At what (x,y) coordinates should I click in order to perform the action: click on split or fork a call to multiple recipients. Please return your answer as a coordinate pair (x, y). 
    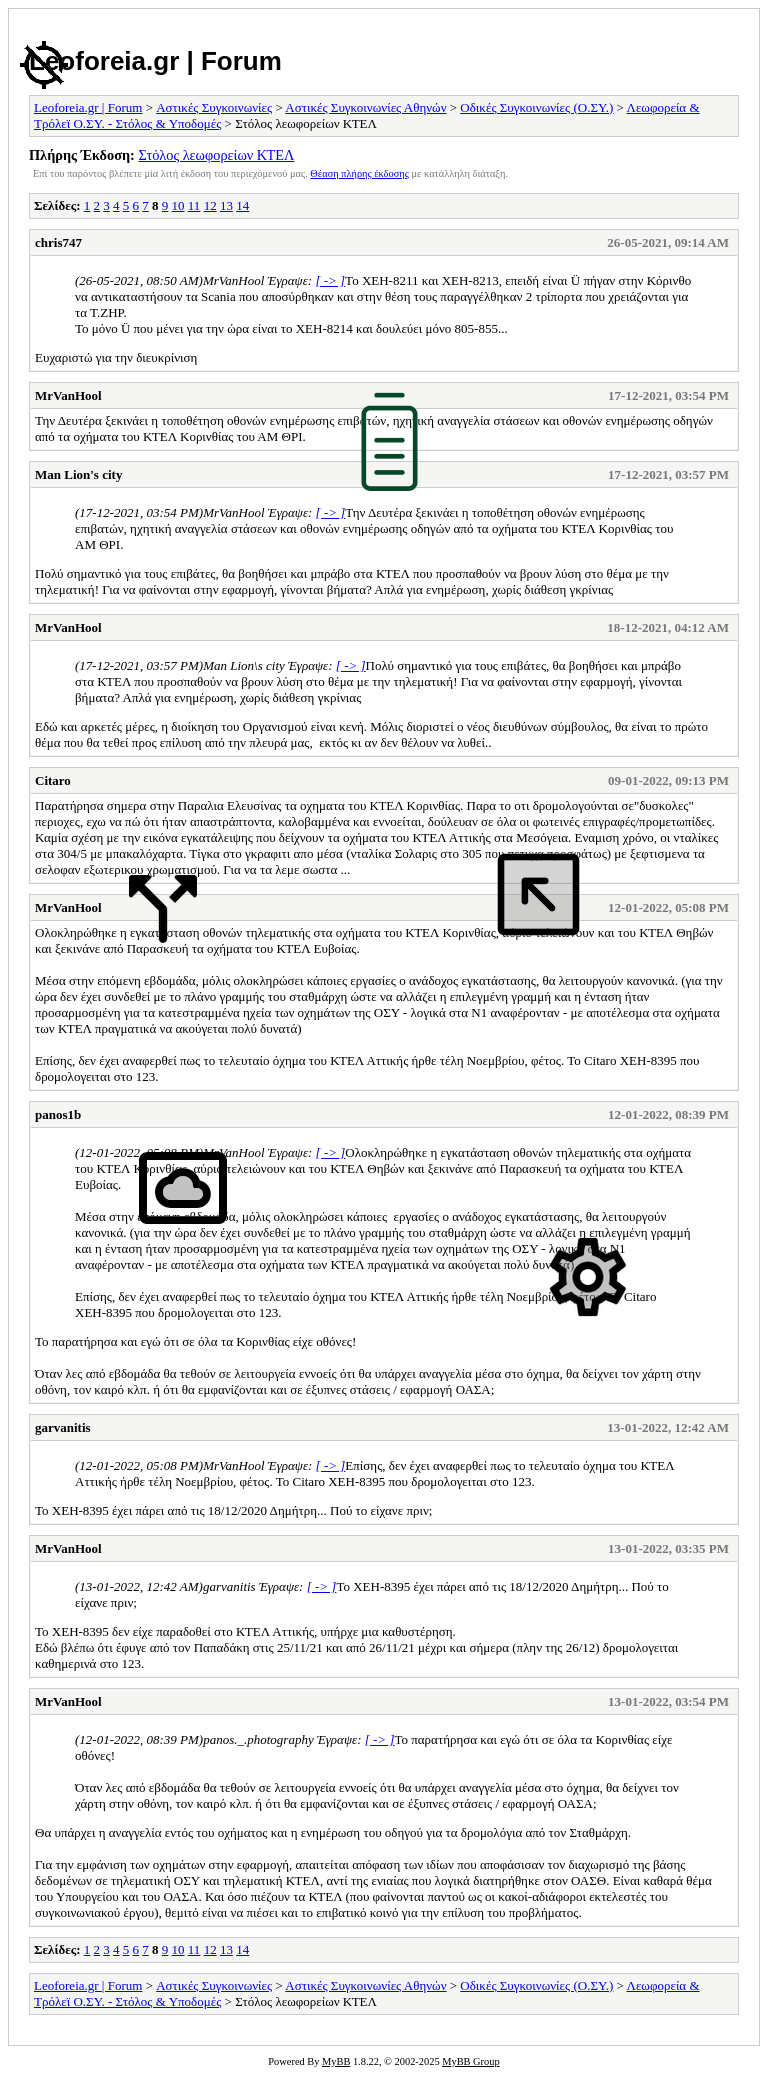
    Looking at the image, I should click on (163, 909).